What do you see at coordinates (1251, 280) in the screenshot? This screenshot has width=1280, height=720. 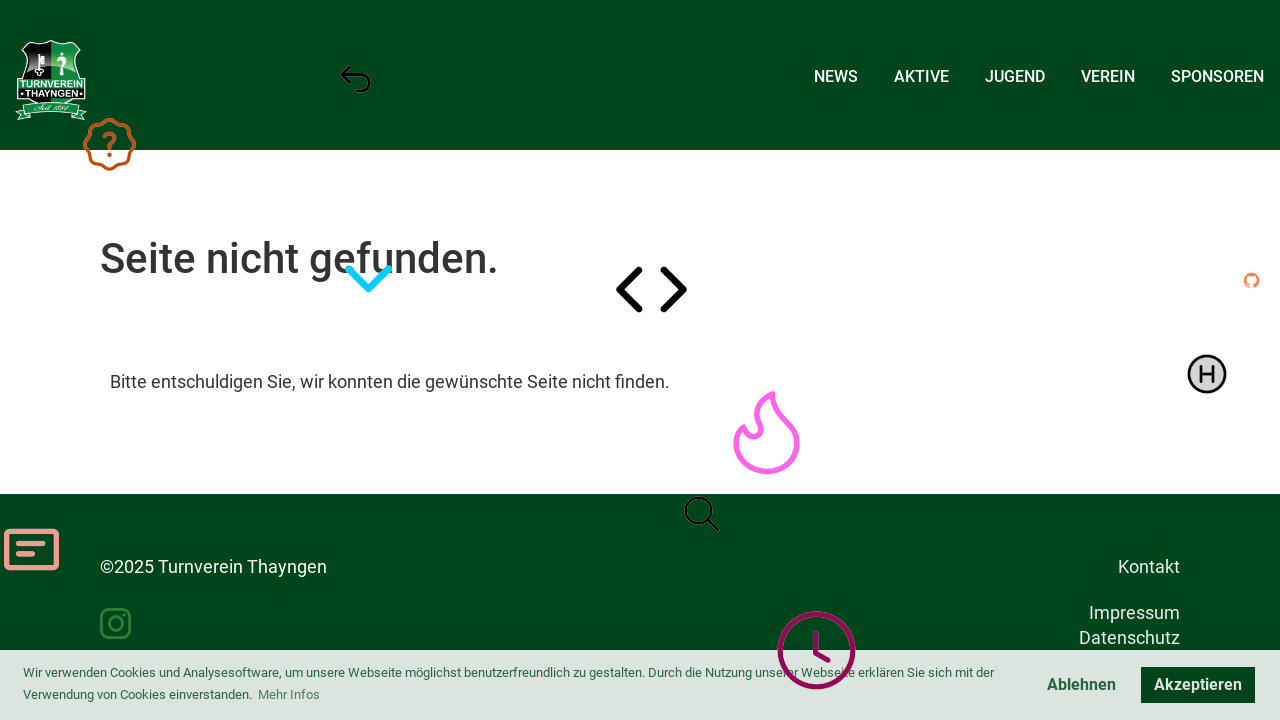 I see `view project on github` at bounding box center [1251, 280].